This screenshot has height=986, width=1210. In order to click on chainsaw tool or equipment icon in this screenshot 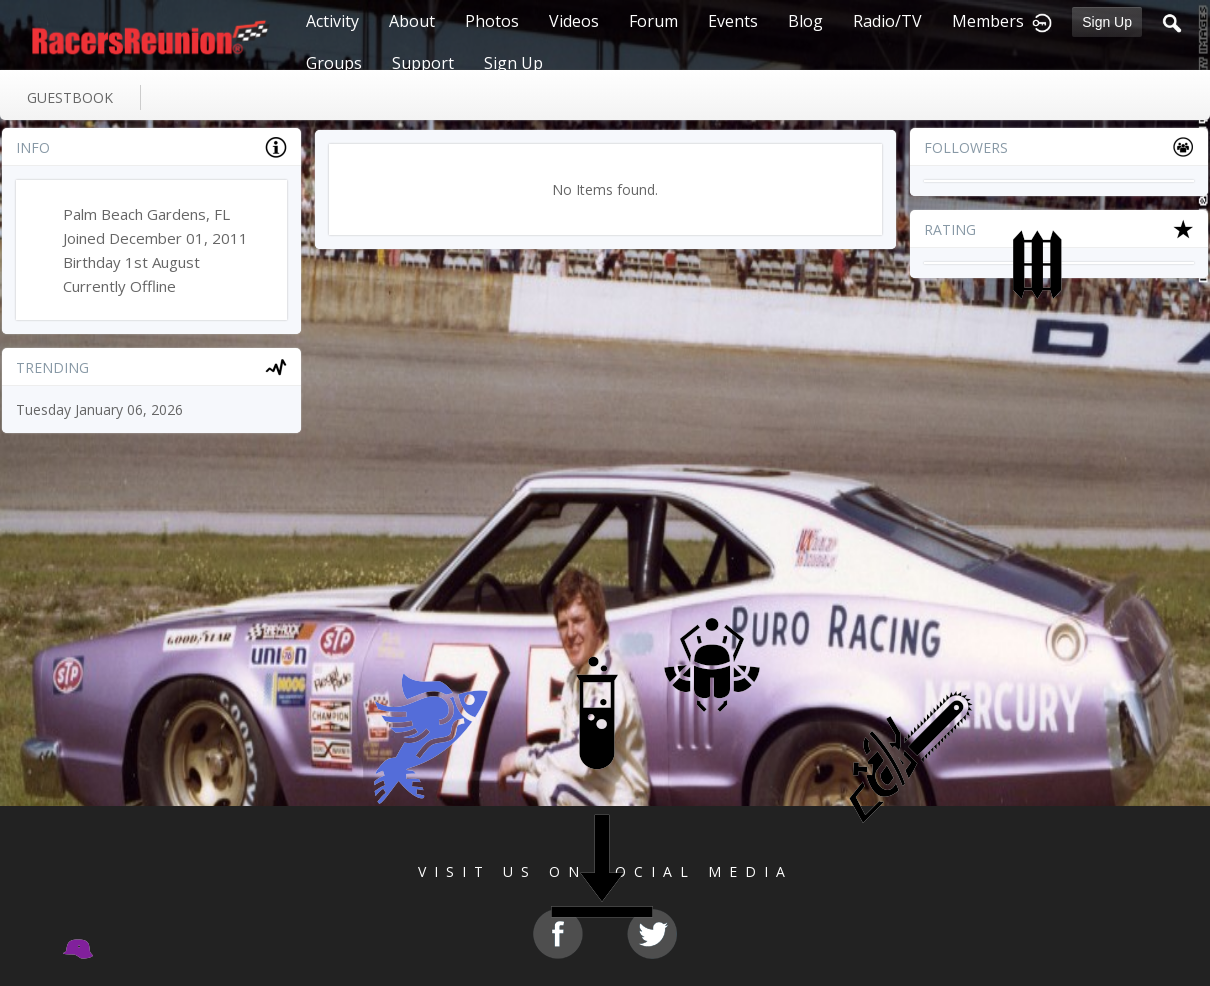, I will do `click(911, 757)`.